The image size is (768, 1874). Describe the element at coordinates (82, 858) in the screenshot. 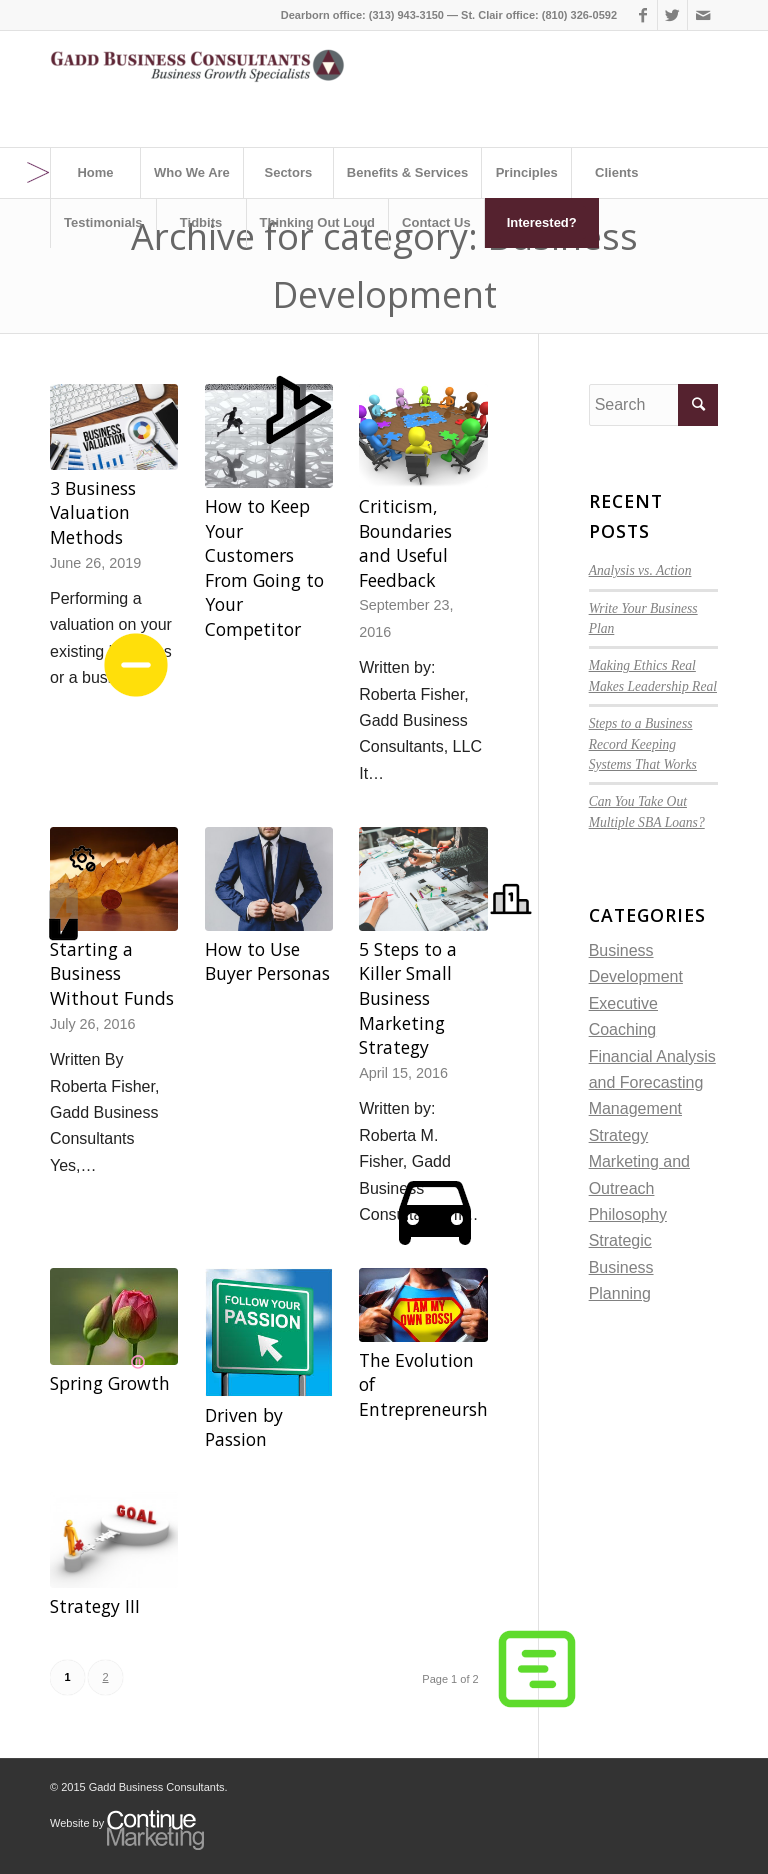

I see `cancel or abort settings changes` at that location.